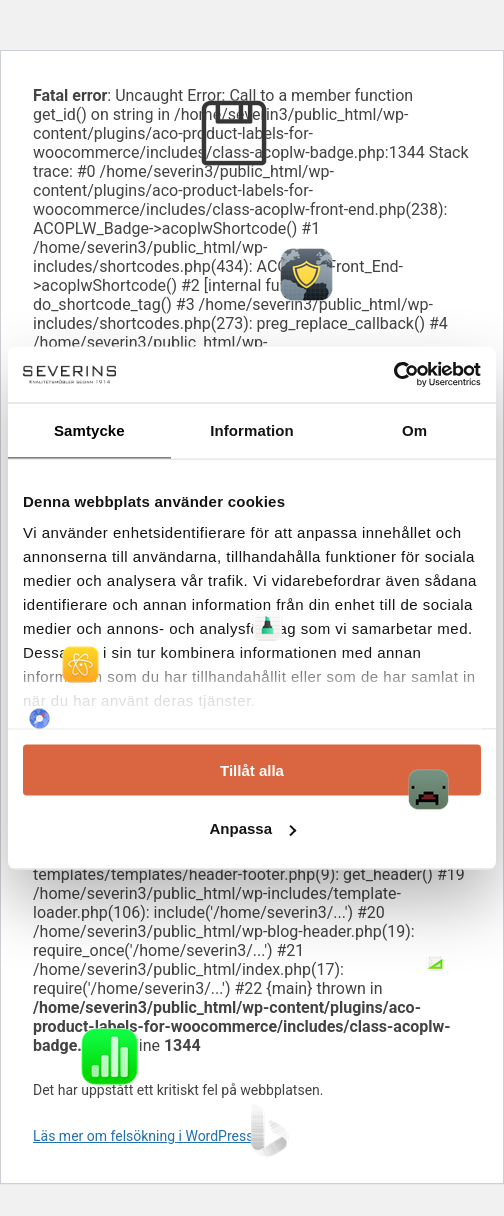 This screenshot has width=504, height=1216. Describe the element at coordinates (270, 1130) in the screenshot. I see `open microsoft bing search app` at that location.